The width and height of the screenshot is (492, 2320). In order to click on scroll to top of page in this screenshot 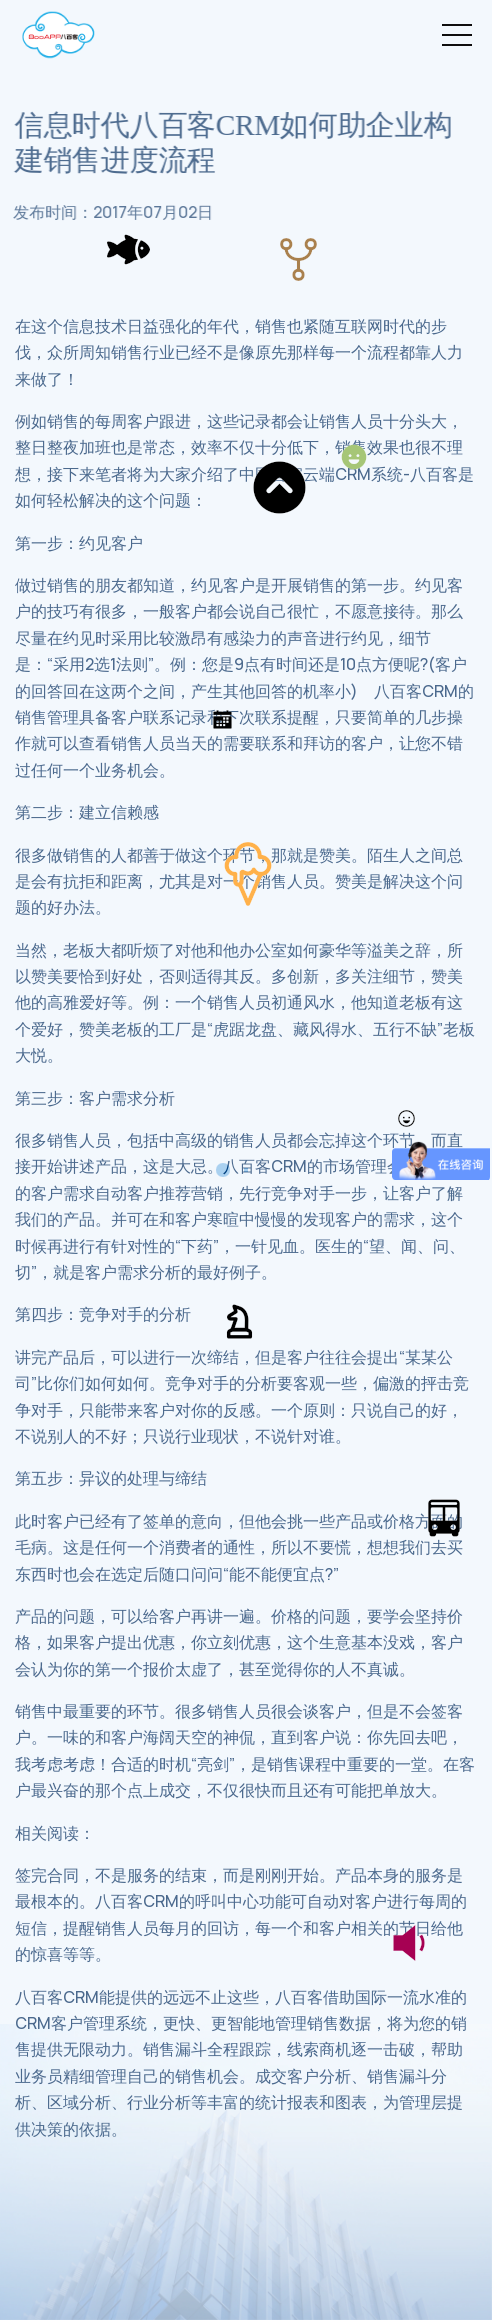, I will do `click(279, 487)`.